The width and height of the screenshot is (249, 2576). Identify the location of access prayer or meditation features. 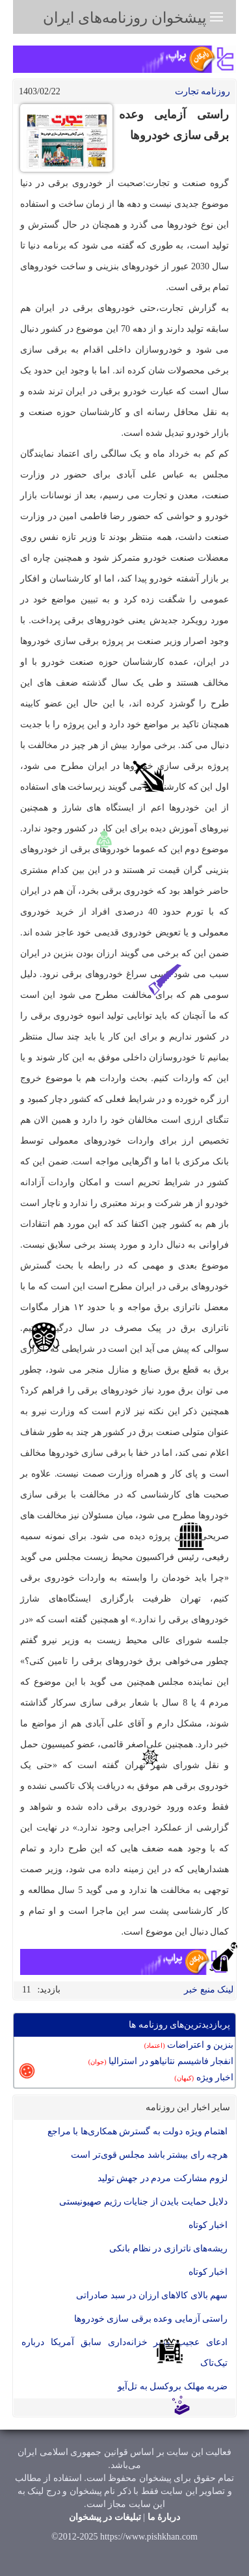
(104, 839).